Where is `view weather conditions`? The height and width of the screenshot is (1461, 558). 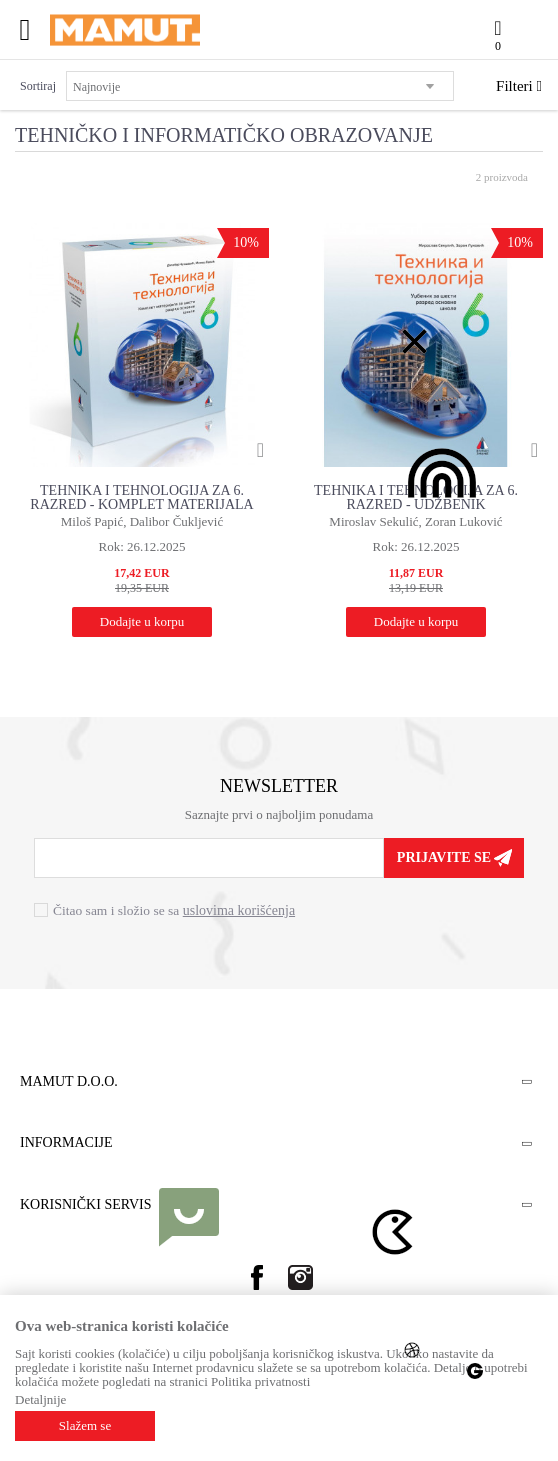 view weather conditions is located at coordinates (442, 473).